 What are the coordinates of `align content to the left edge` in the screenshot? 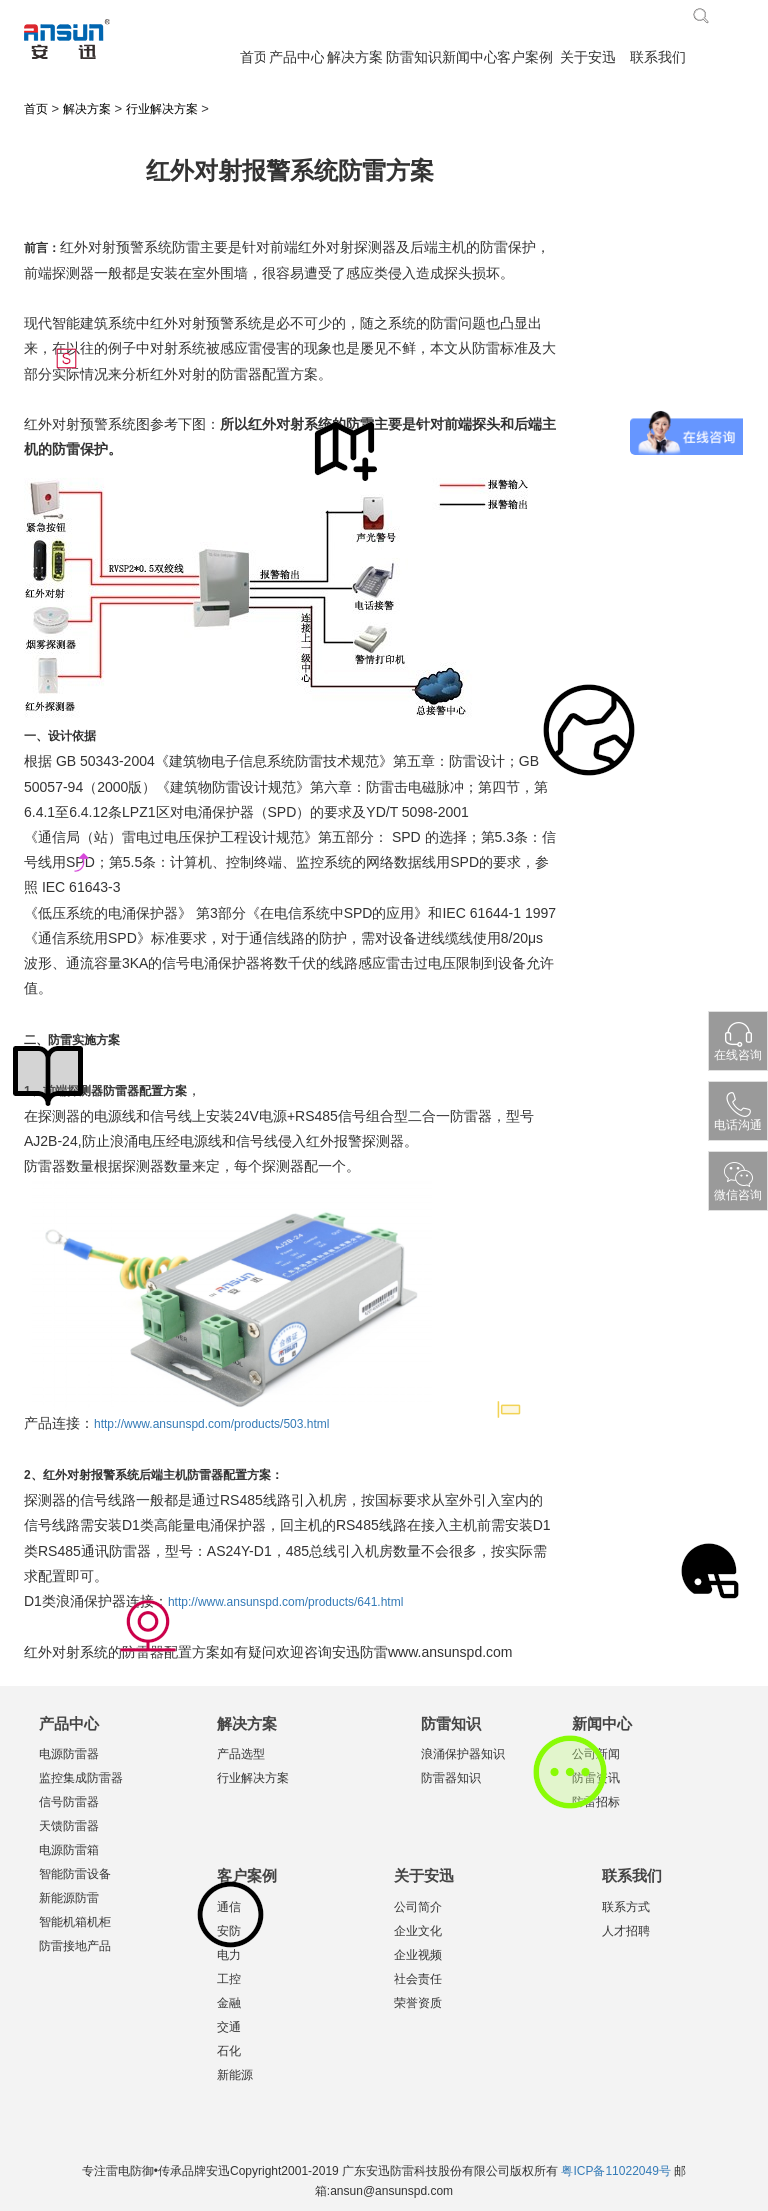 It's located at (508, 1409).